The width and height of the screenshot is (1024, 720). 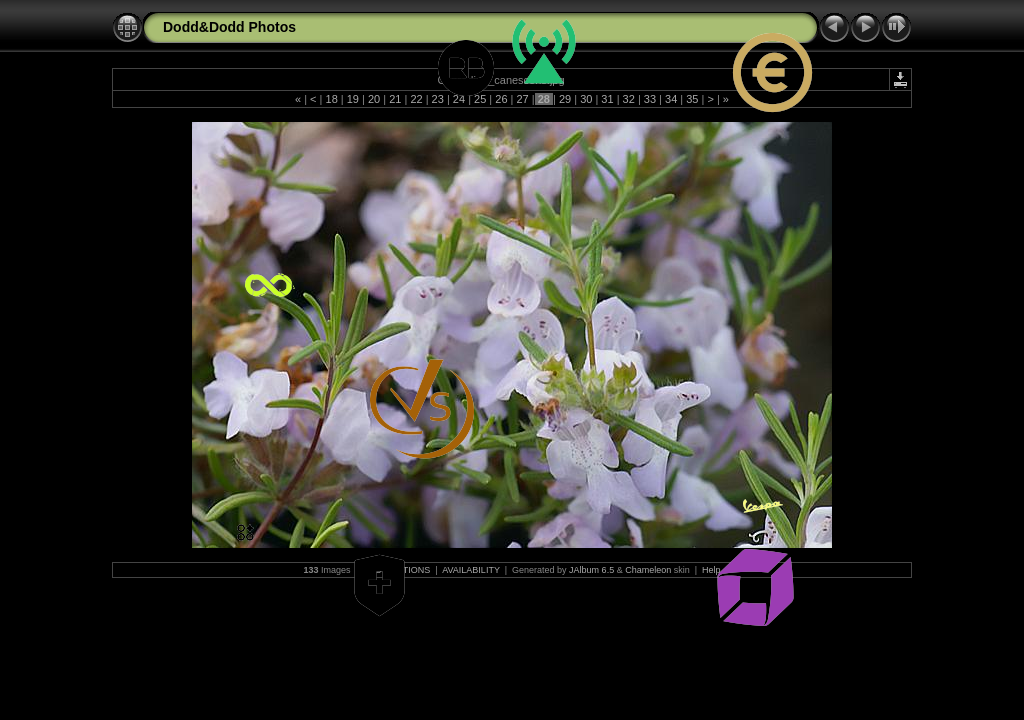 What do you see at coordinates (270, 285) in the screenshot?
I see `infinityfree web hosting service logo` at bounding box center [270, 285].